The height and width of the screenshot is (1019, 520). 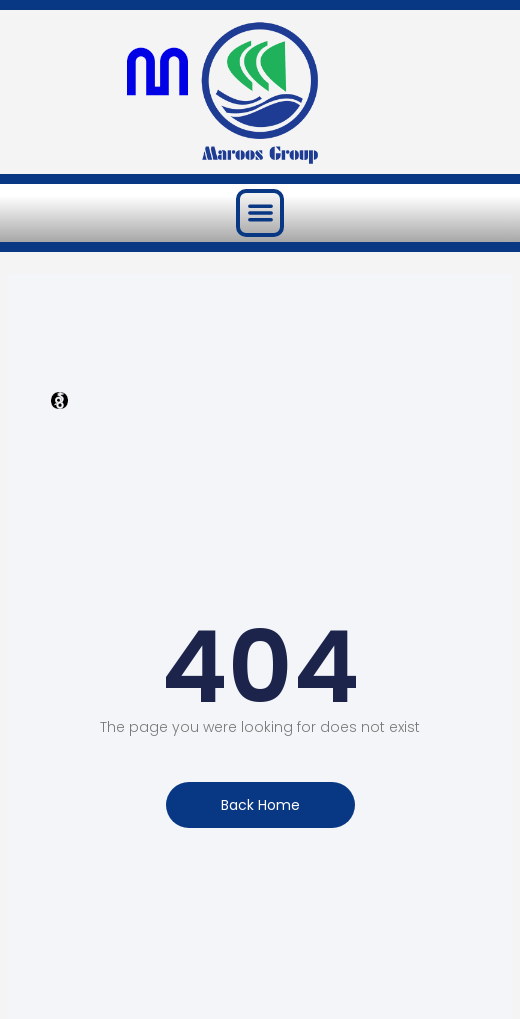 I want to click on open mural collaborative workspace app, so click(x=157, y=71).